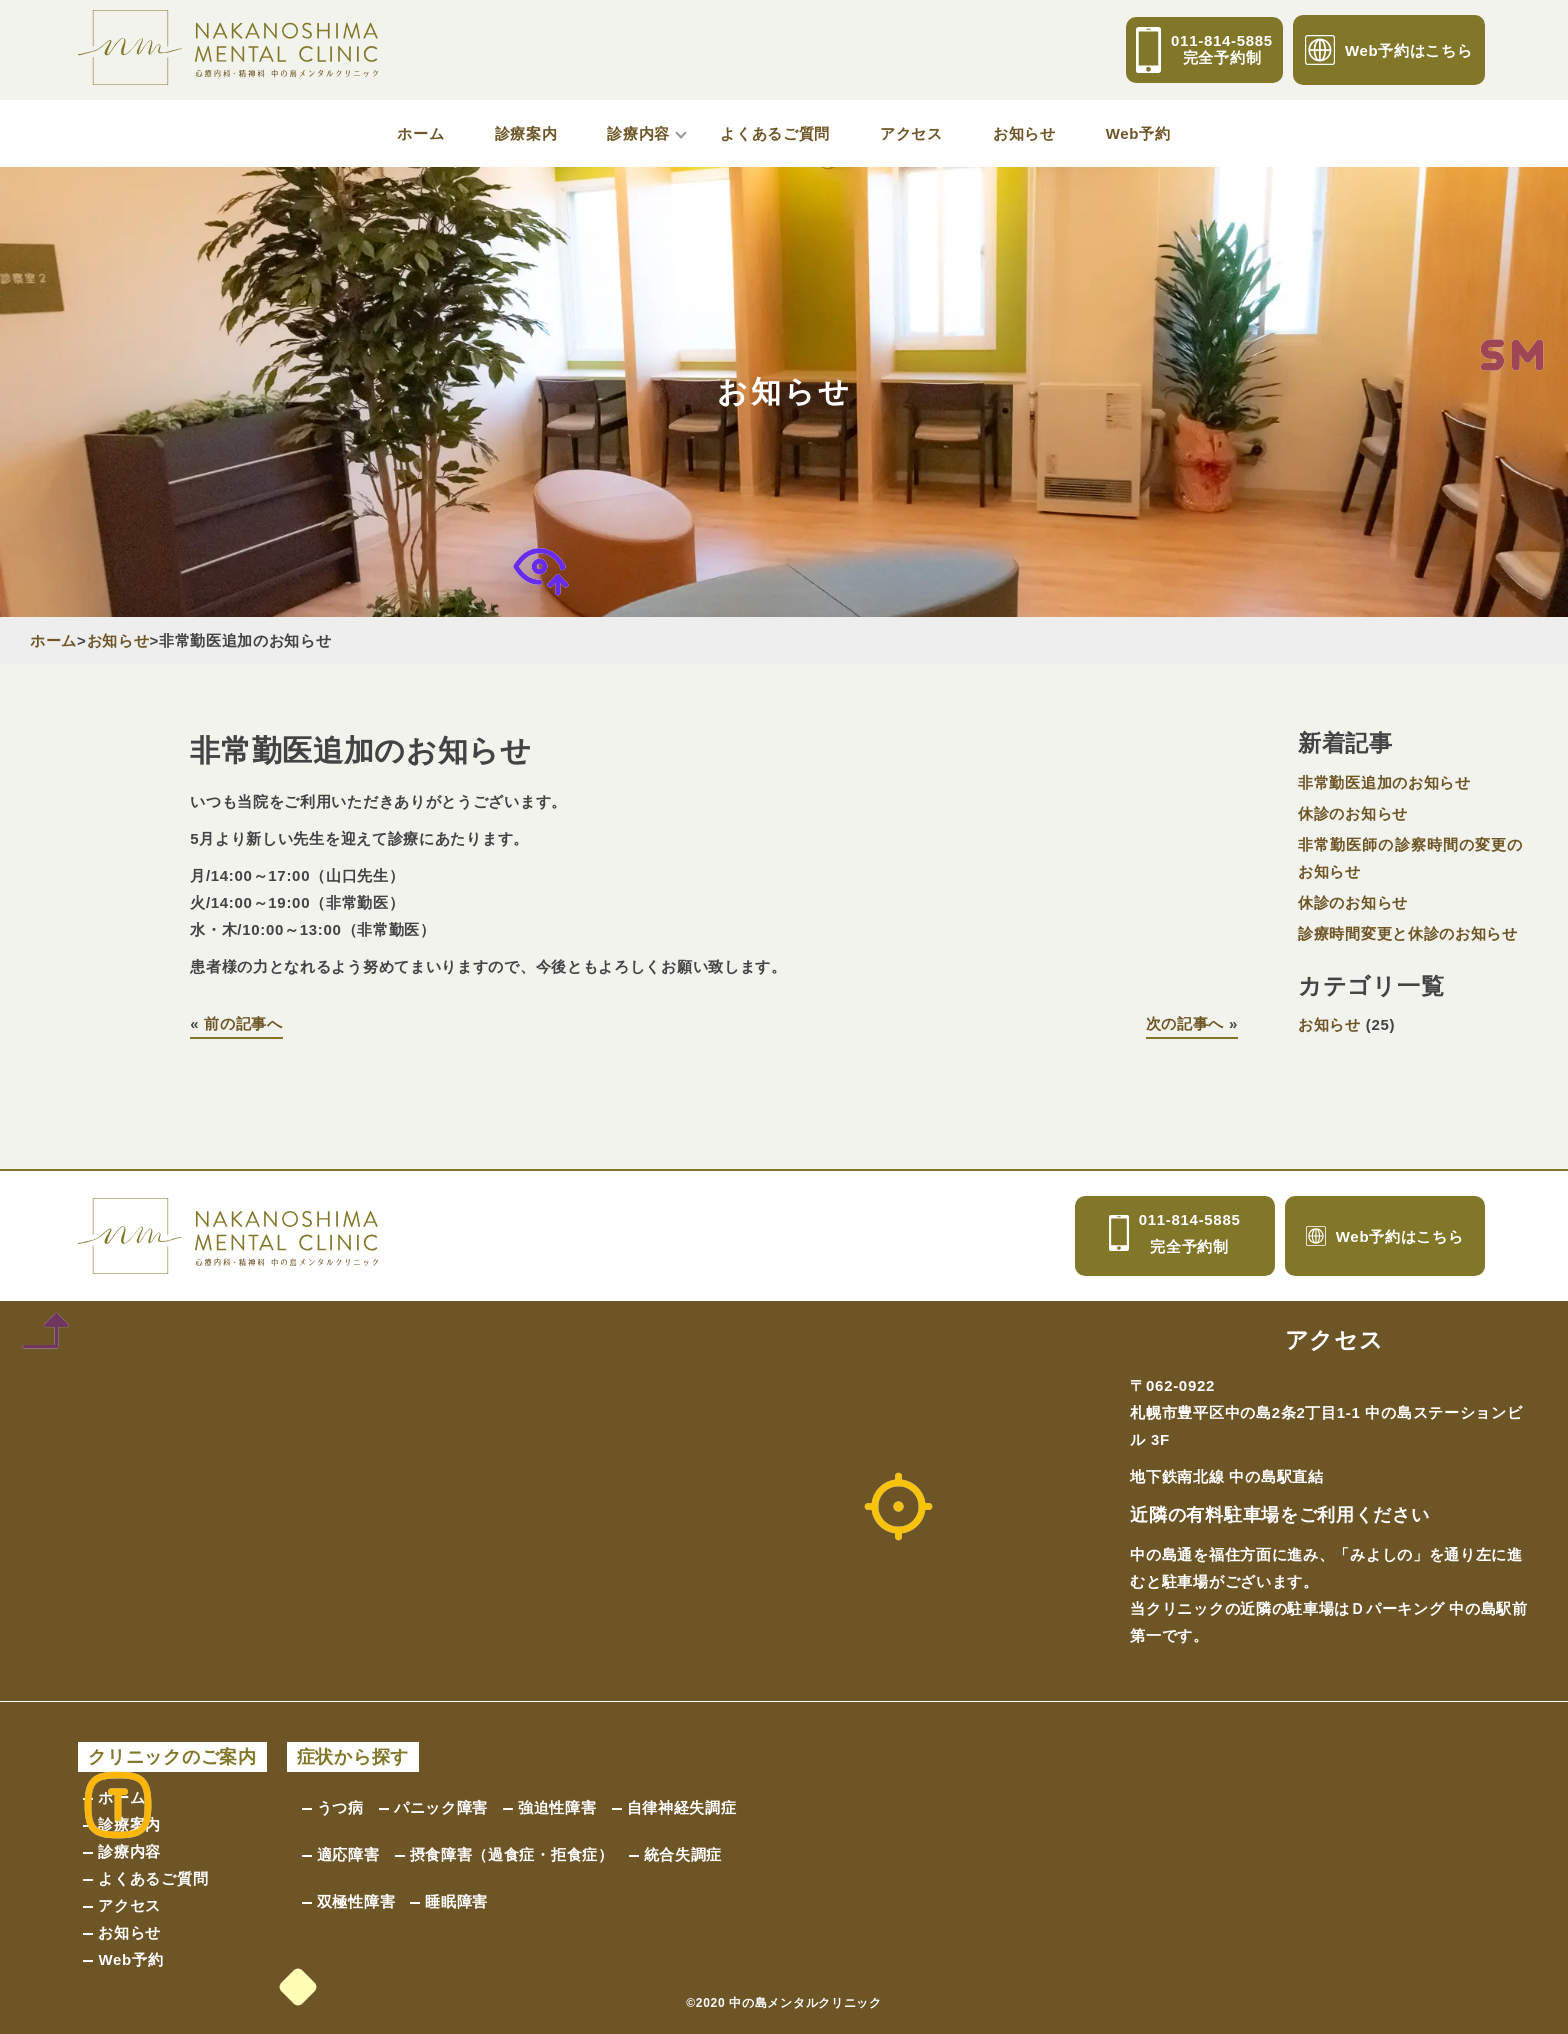  Describe the element at coordinates (298, 1987) in the screenshot. I see `indicates a diamond or rotated square marker` at that location.